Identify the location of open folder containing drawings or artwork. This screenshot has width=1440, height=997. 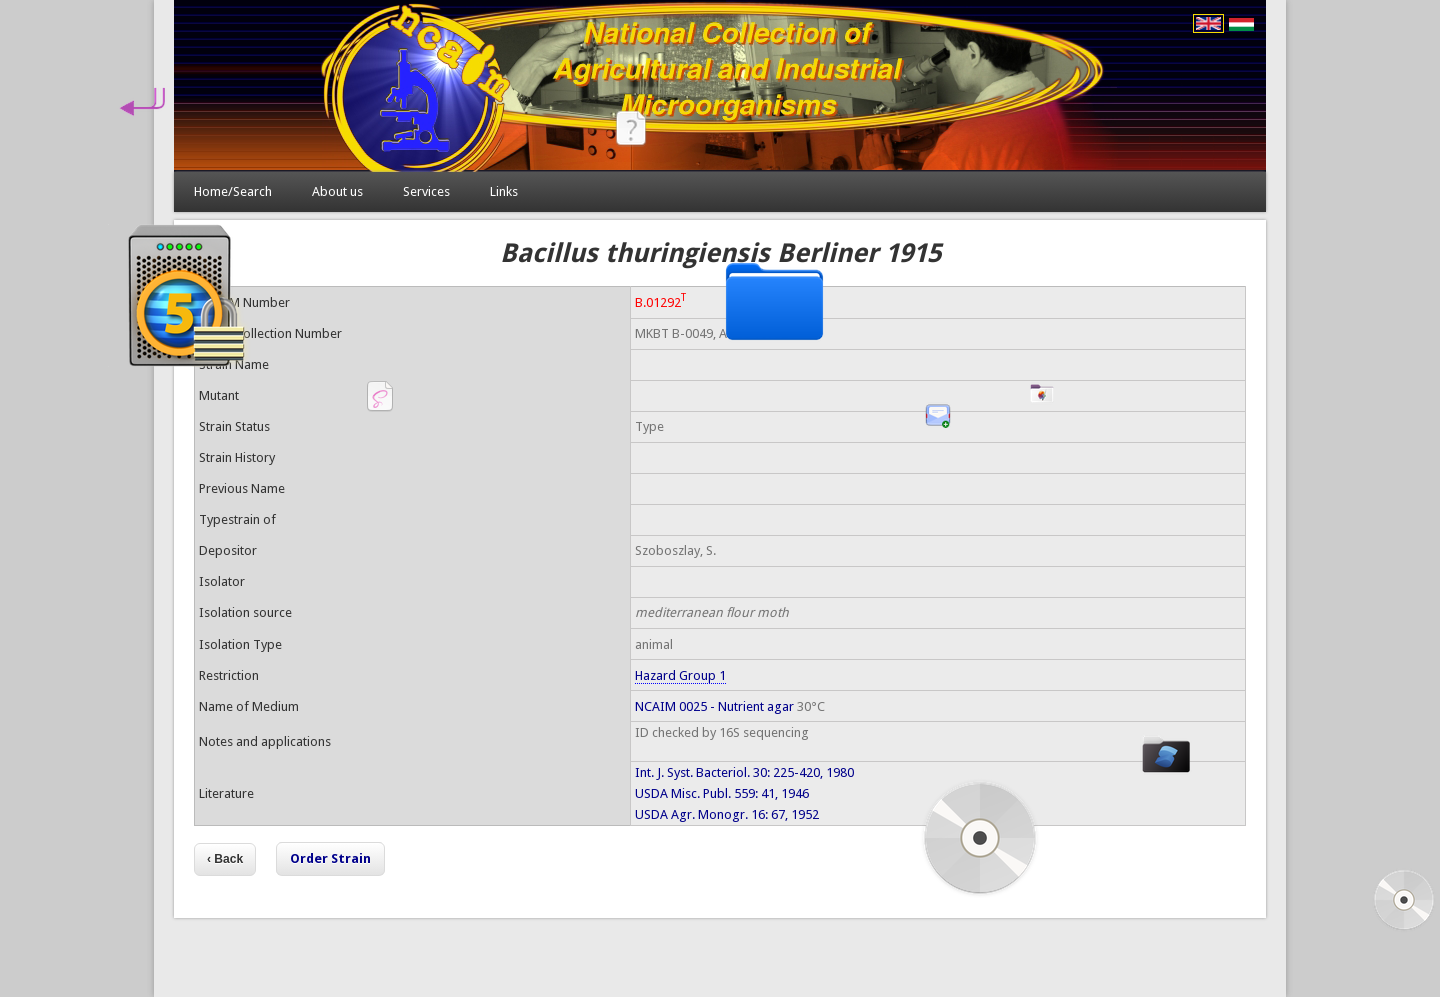
(1042, 394).